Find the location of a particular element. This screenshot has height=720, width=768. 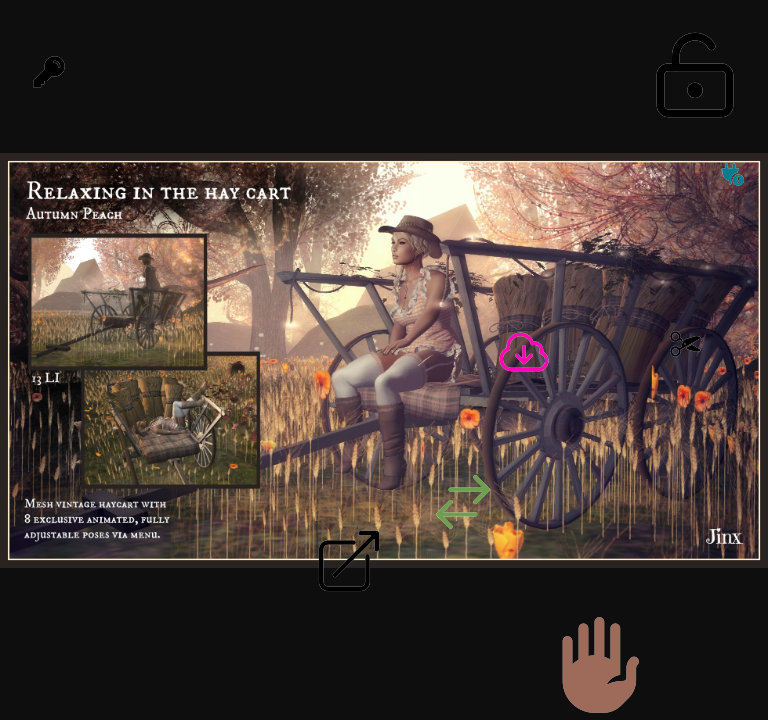

unlock or access secured content is located at coordinates (695, 75).